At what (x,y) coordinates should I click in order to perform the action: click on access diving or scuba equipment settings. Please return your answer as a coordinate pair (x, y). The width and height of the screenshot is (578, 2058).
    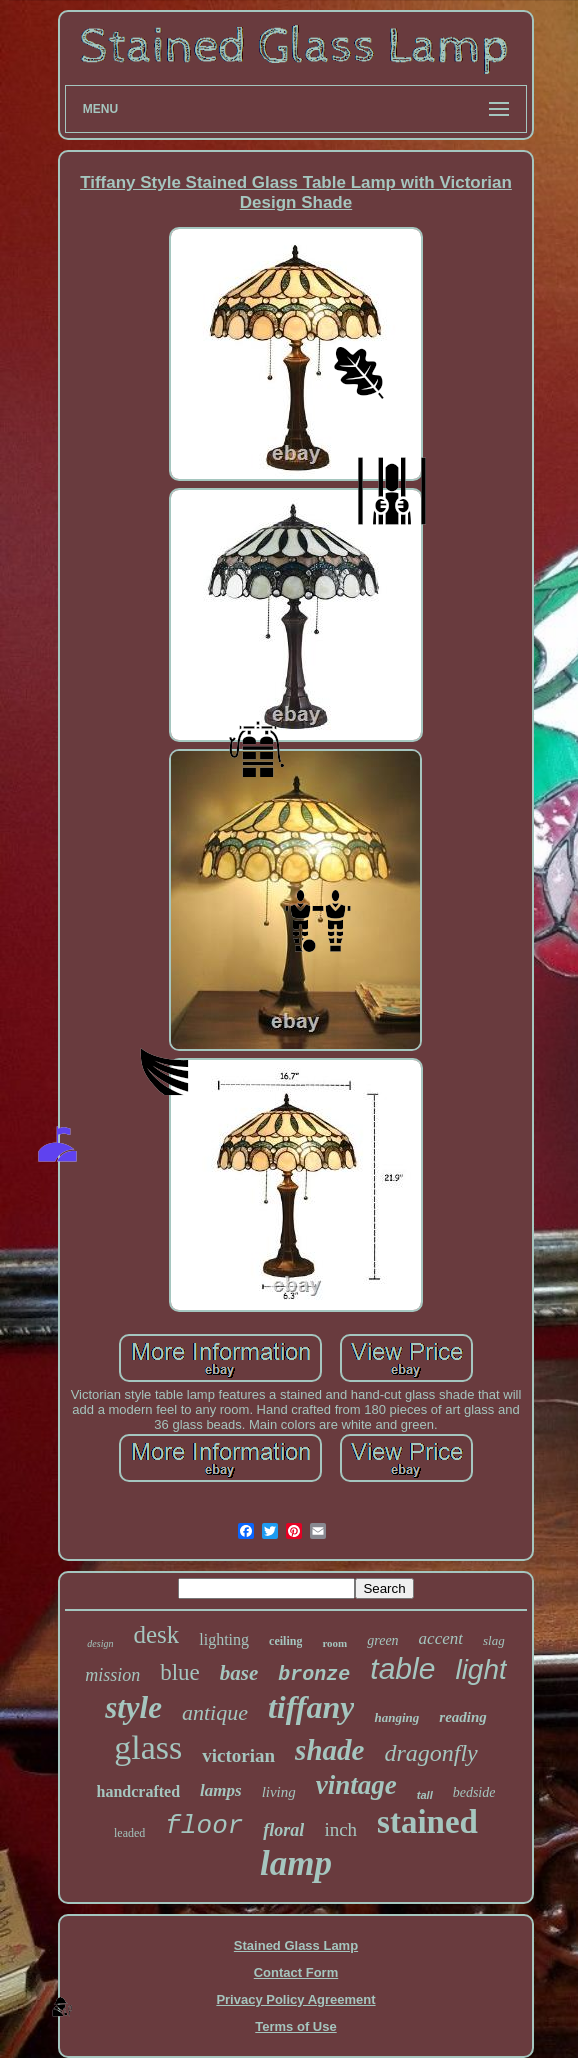
    Looking at the image, I should click on (258, 749).